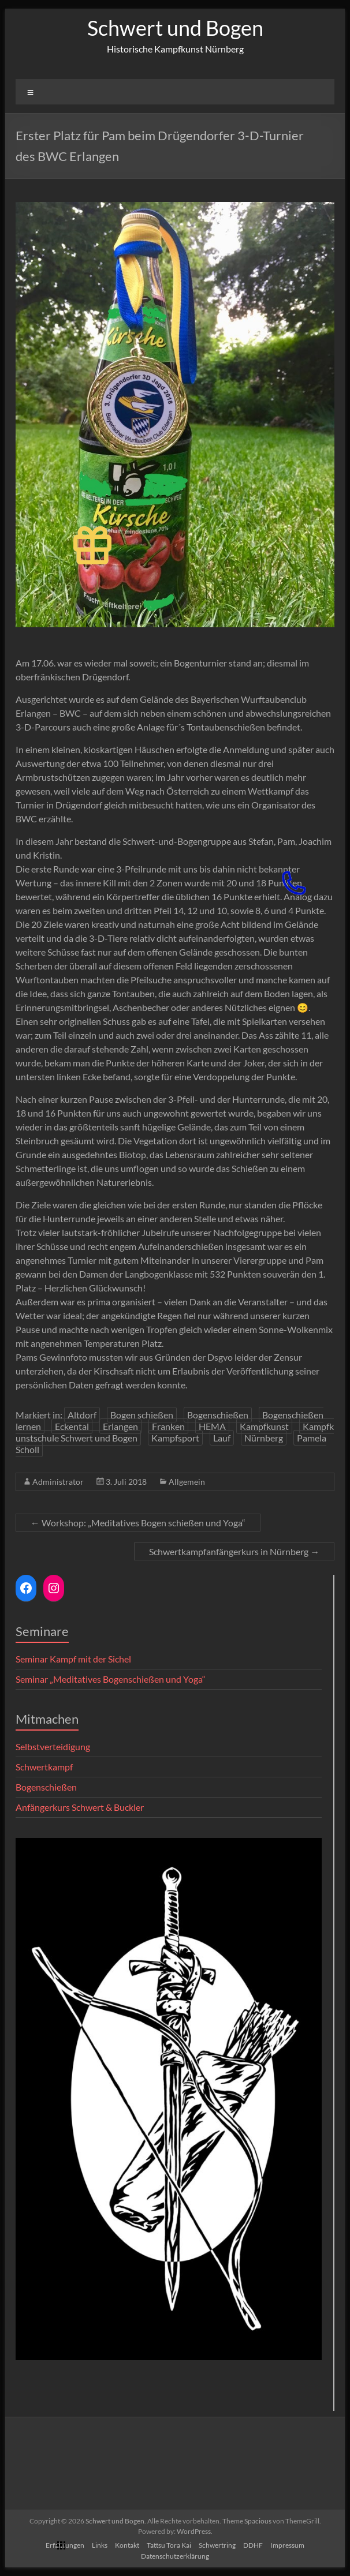 The image size is (350, 2576). What do you see at coordinates (92, 545) in the screenshot?
I see `view gifts or rewards` at bounding box center [92, 545].